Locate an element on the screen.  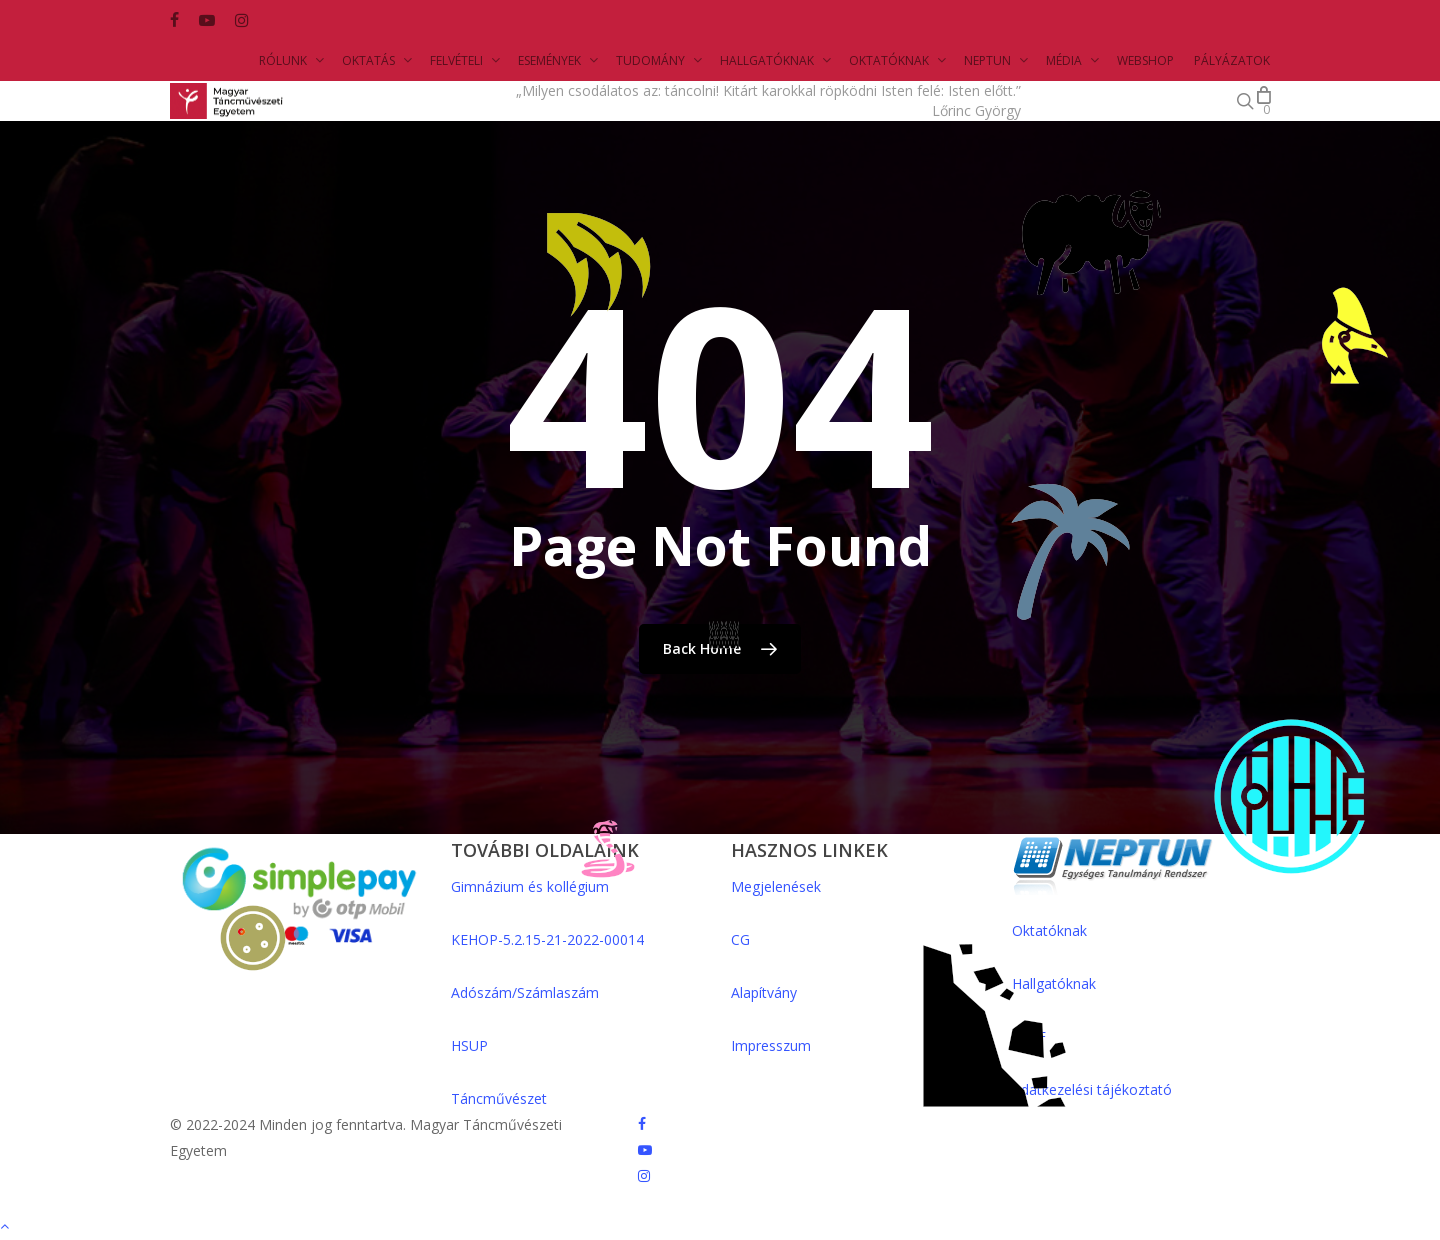
indicates a spike trap or hazard zone is located at coordinates (724, 634).